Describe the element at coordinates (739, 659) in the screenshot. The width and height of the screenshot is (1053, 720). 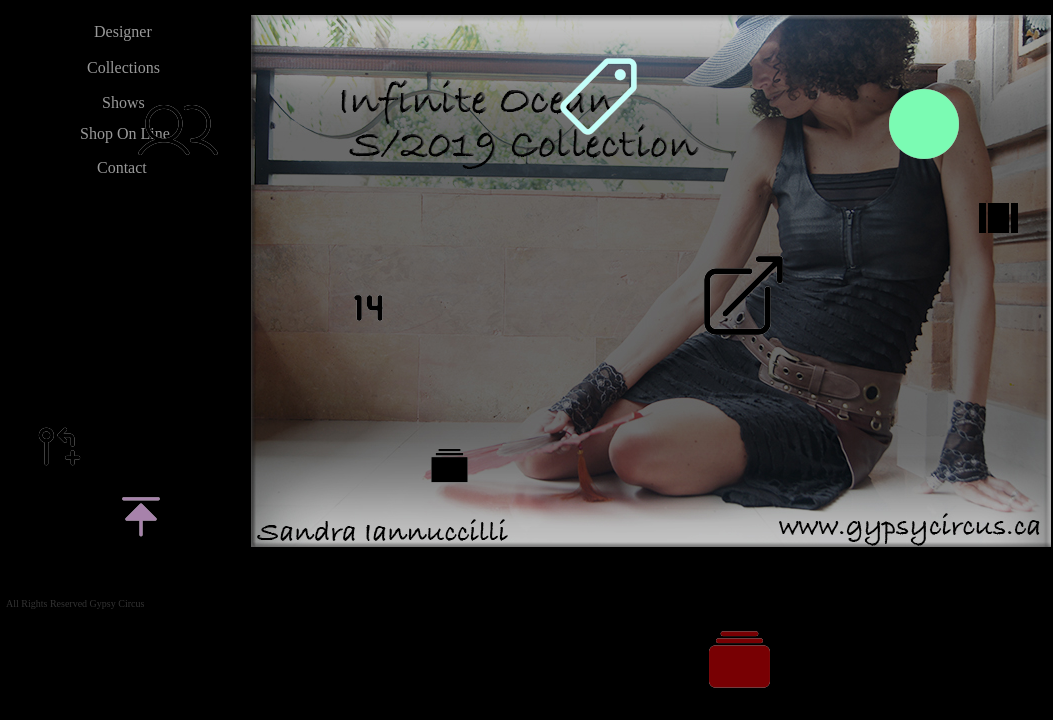
I see `view photo albums` at that location.